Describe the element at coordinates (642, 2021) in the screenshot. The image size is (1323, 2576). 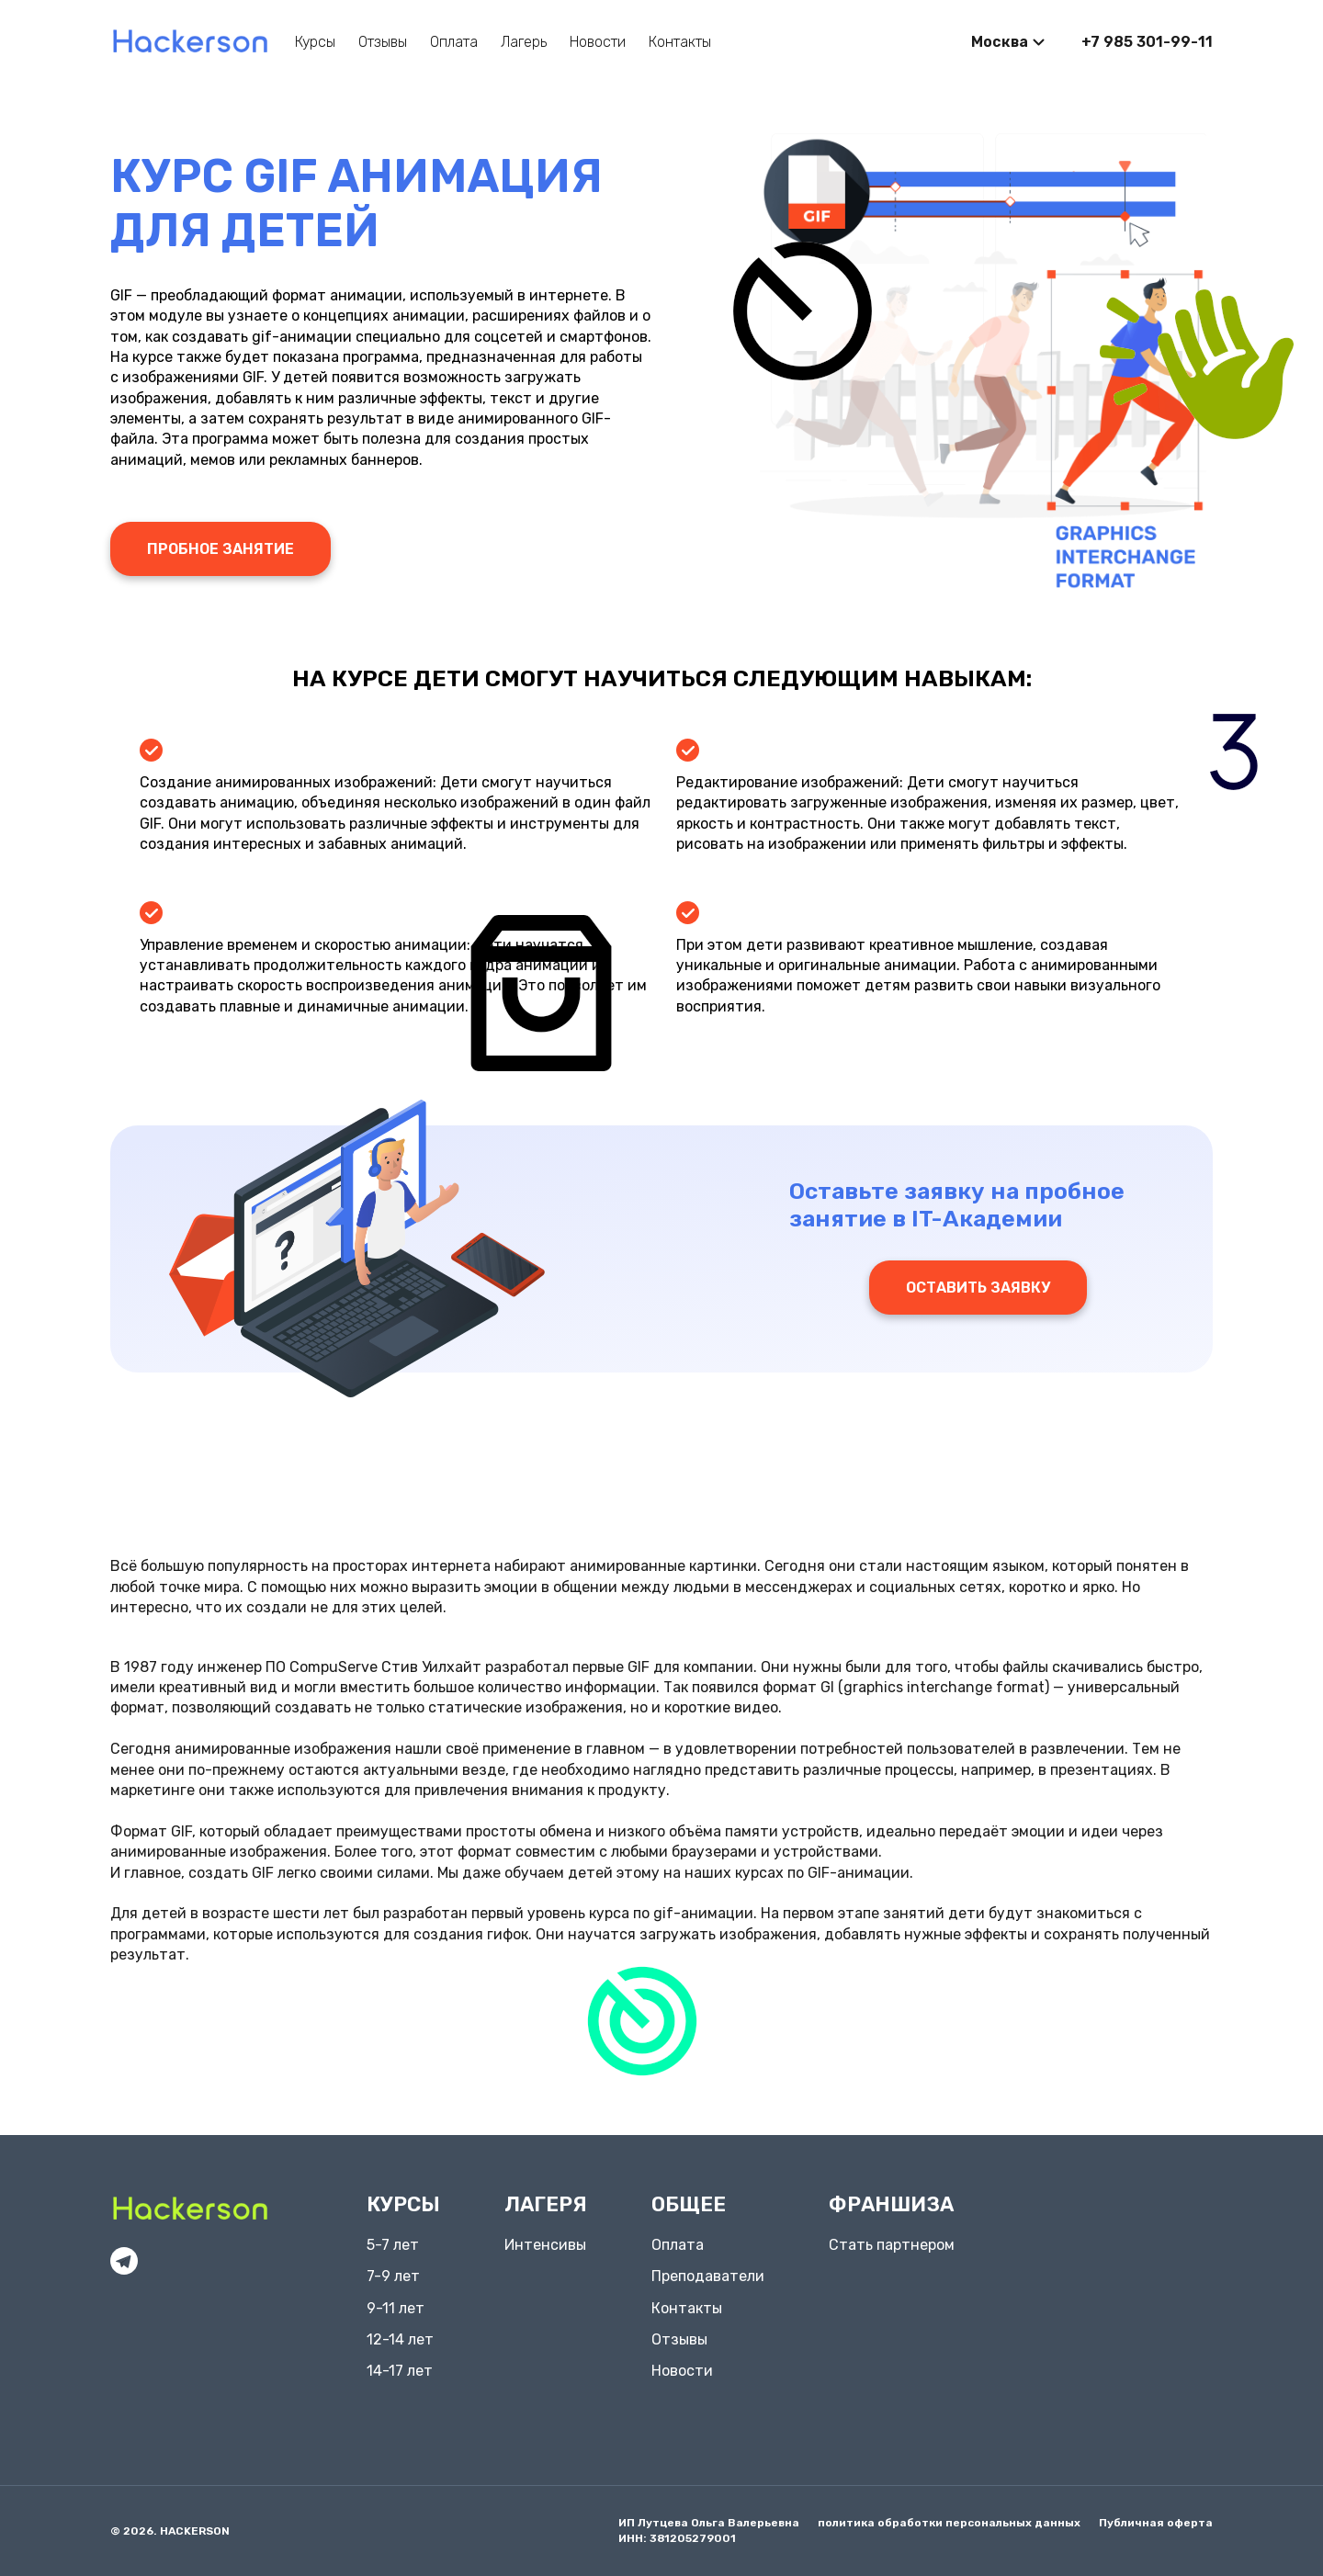
I see `scan a QR code or barcode` at that location.